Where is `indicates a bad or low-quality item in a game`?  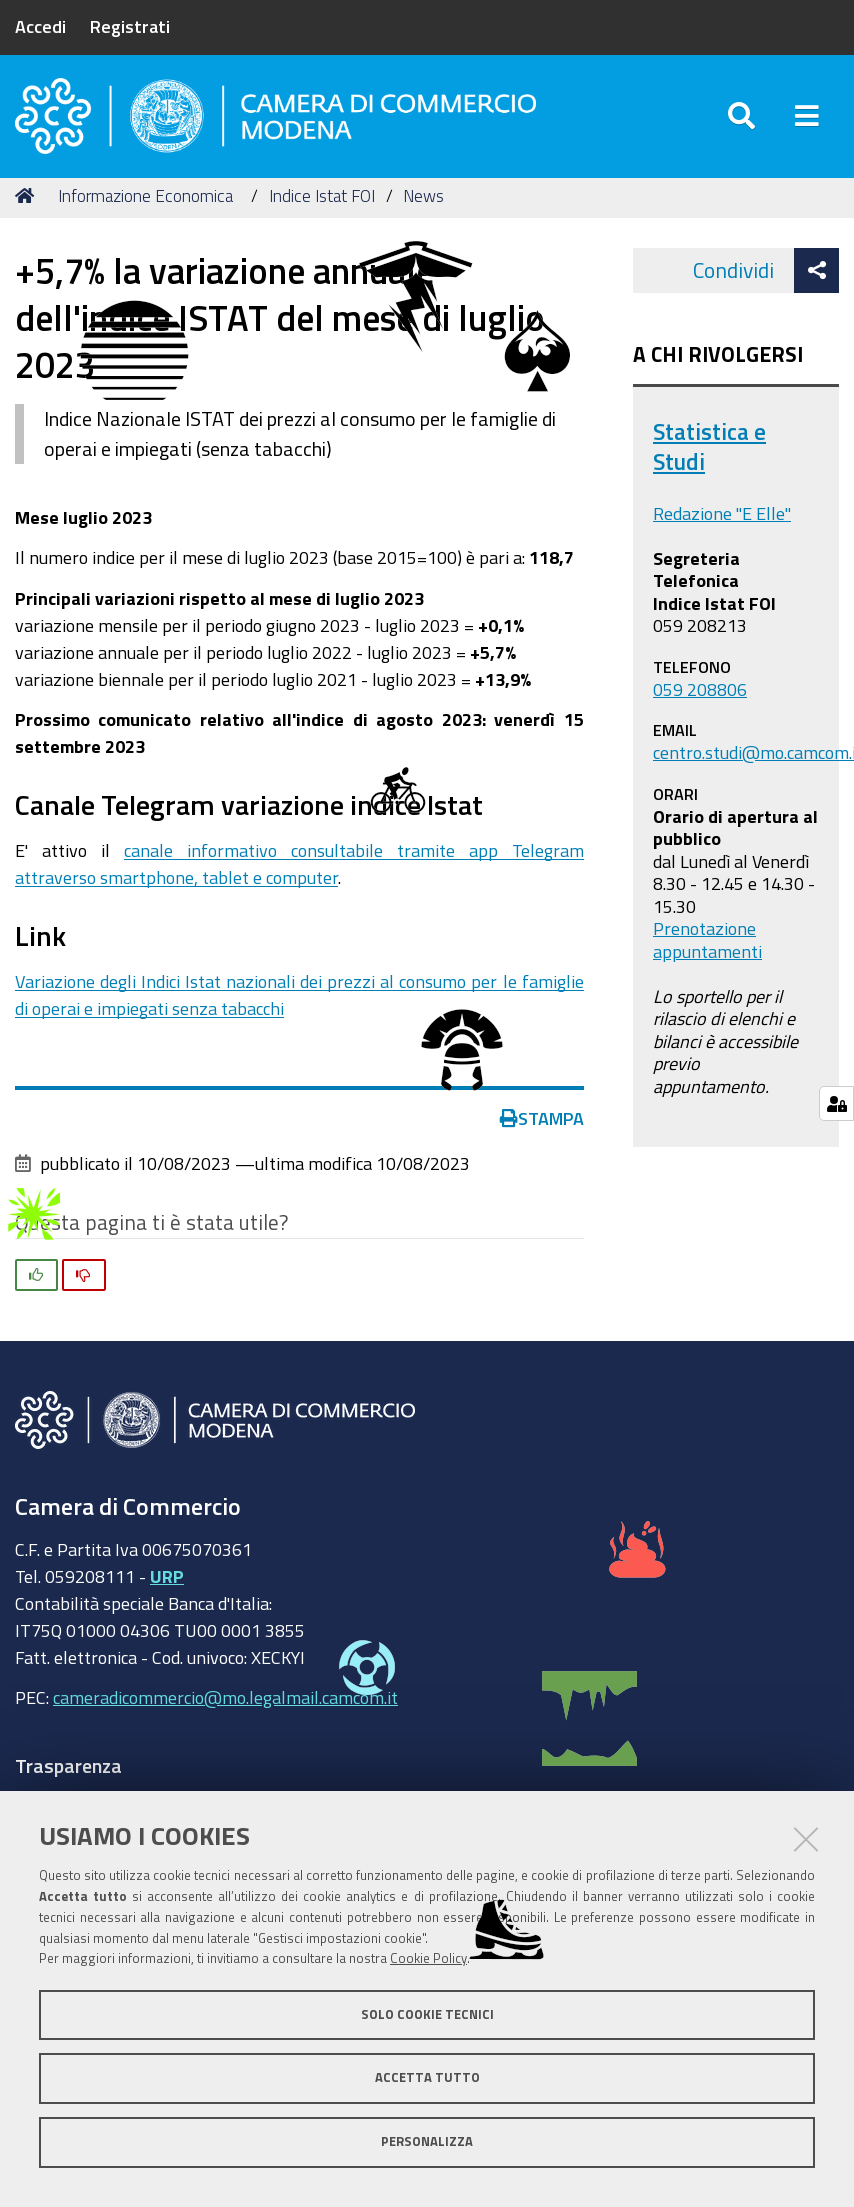 indicates a bad or low-quality item in a game is located at coordinates (637, 1549).